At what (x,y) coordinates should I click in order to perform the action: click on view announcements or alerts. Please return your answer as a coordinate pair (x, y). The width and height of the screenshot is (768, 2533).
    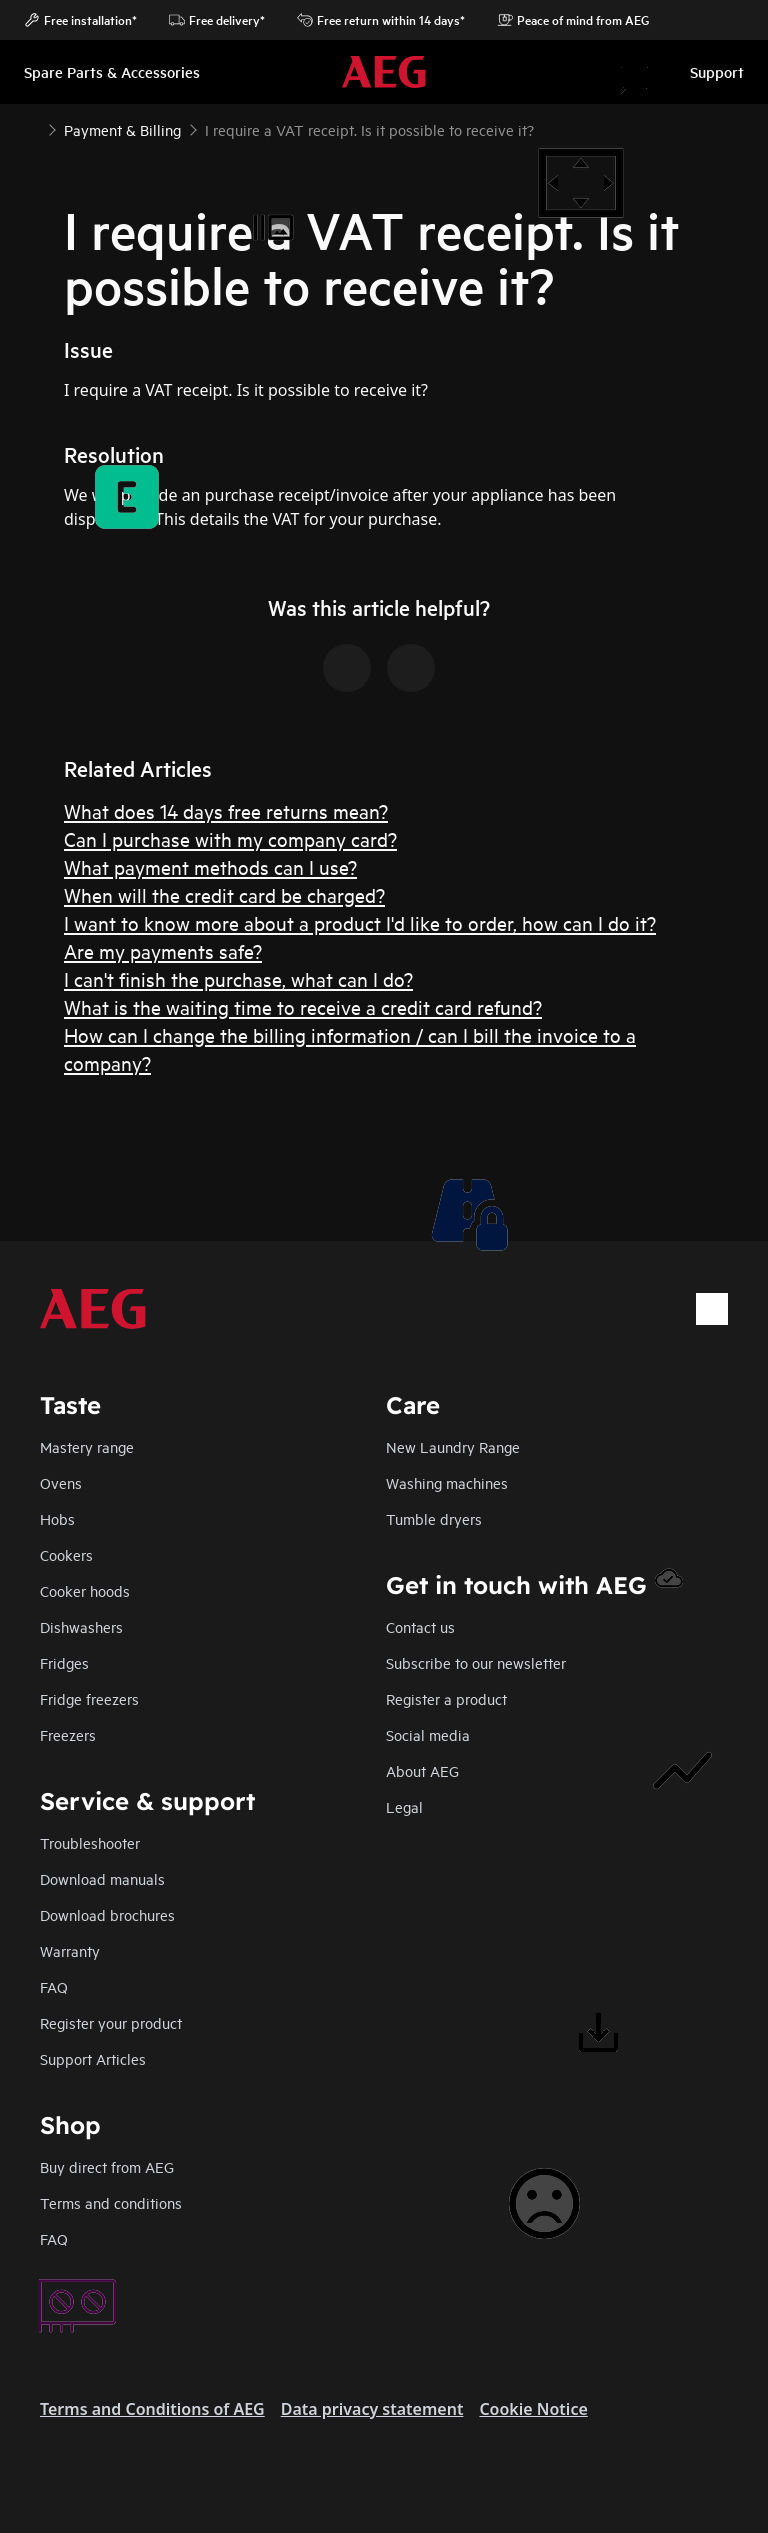
    Looking at the image, I should click on (634, 80).